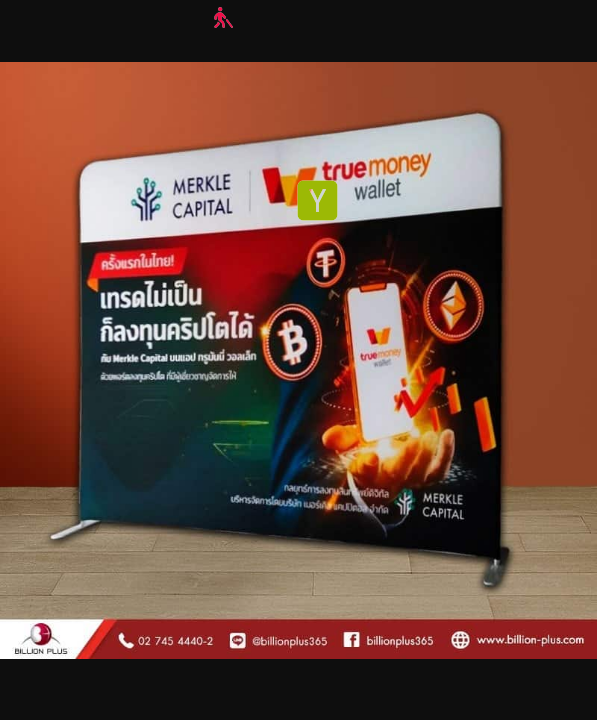  What do you see at coordinates (222, 17) in the screenshot?
I see `indicates accessibility features are available` at bounding box center [222, 17].